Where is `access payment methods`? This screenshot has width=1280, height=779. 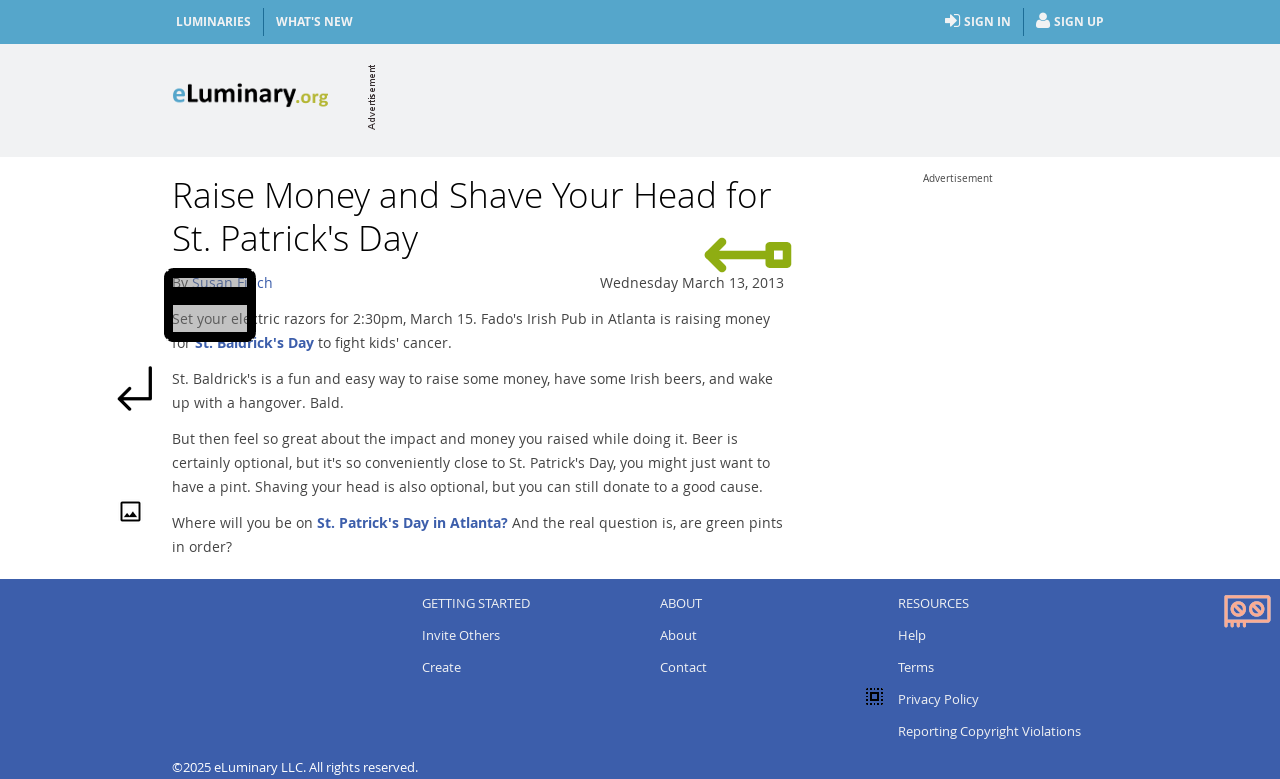
access payment methods is located at coordinates (210, 305).